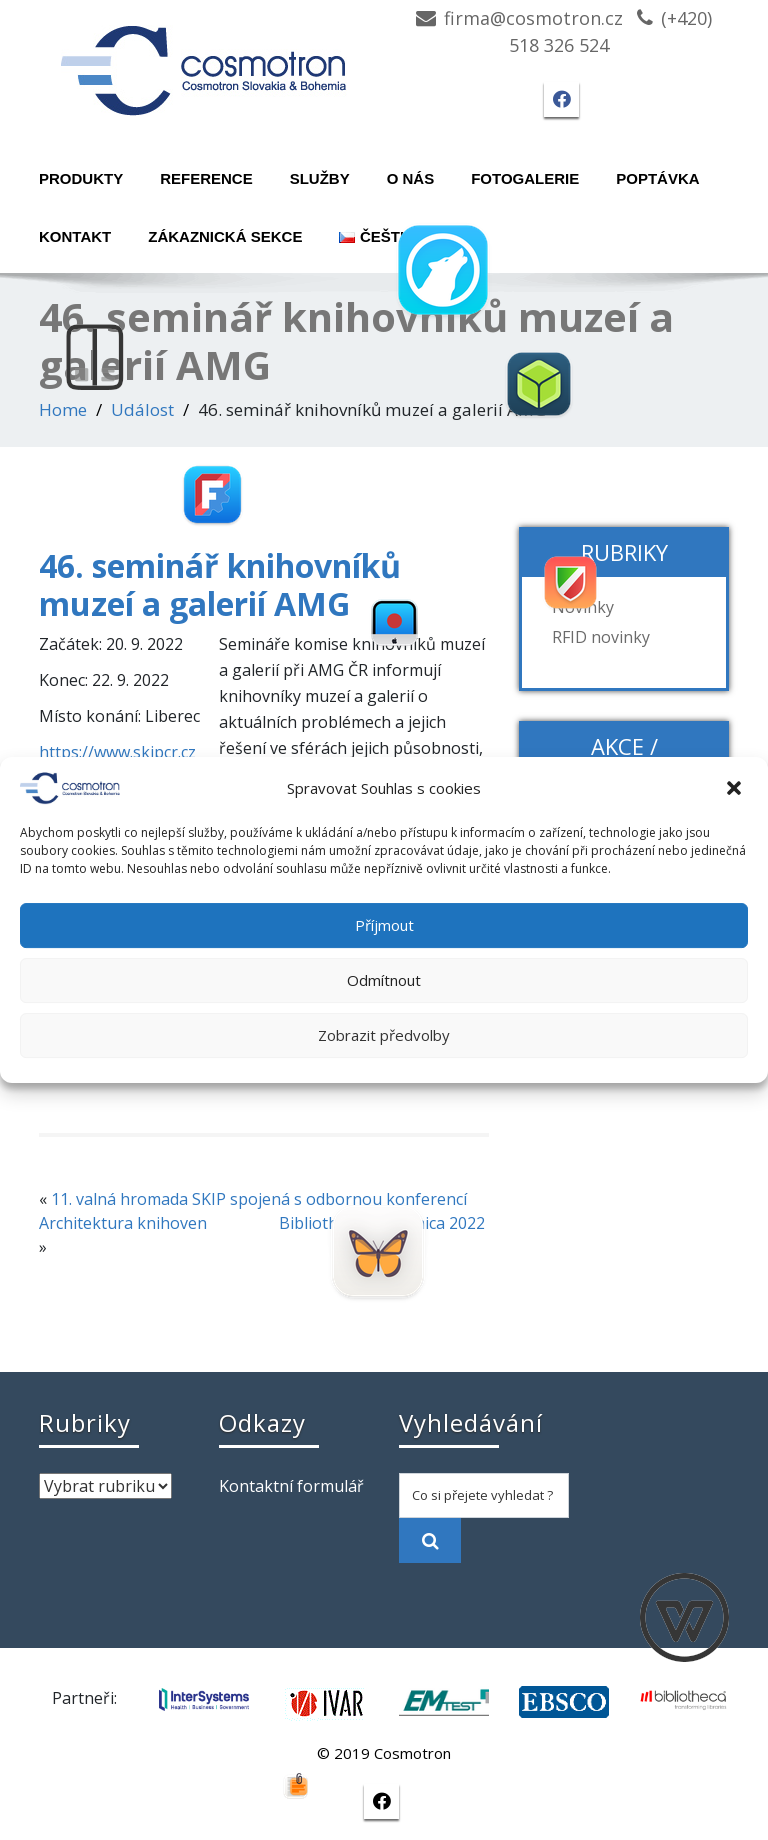 This screenshot has height=1840, width=768. Describe the element at coordinates (684, 1617) in the screenshot. I see `open wps office application` at that location.